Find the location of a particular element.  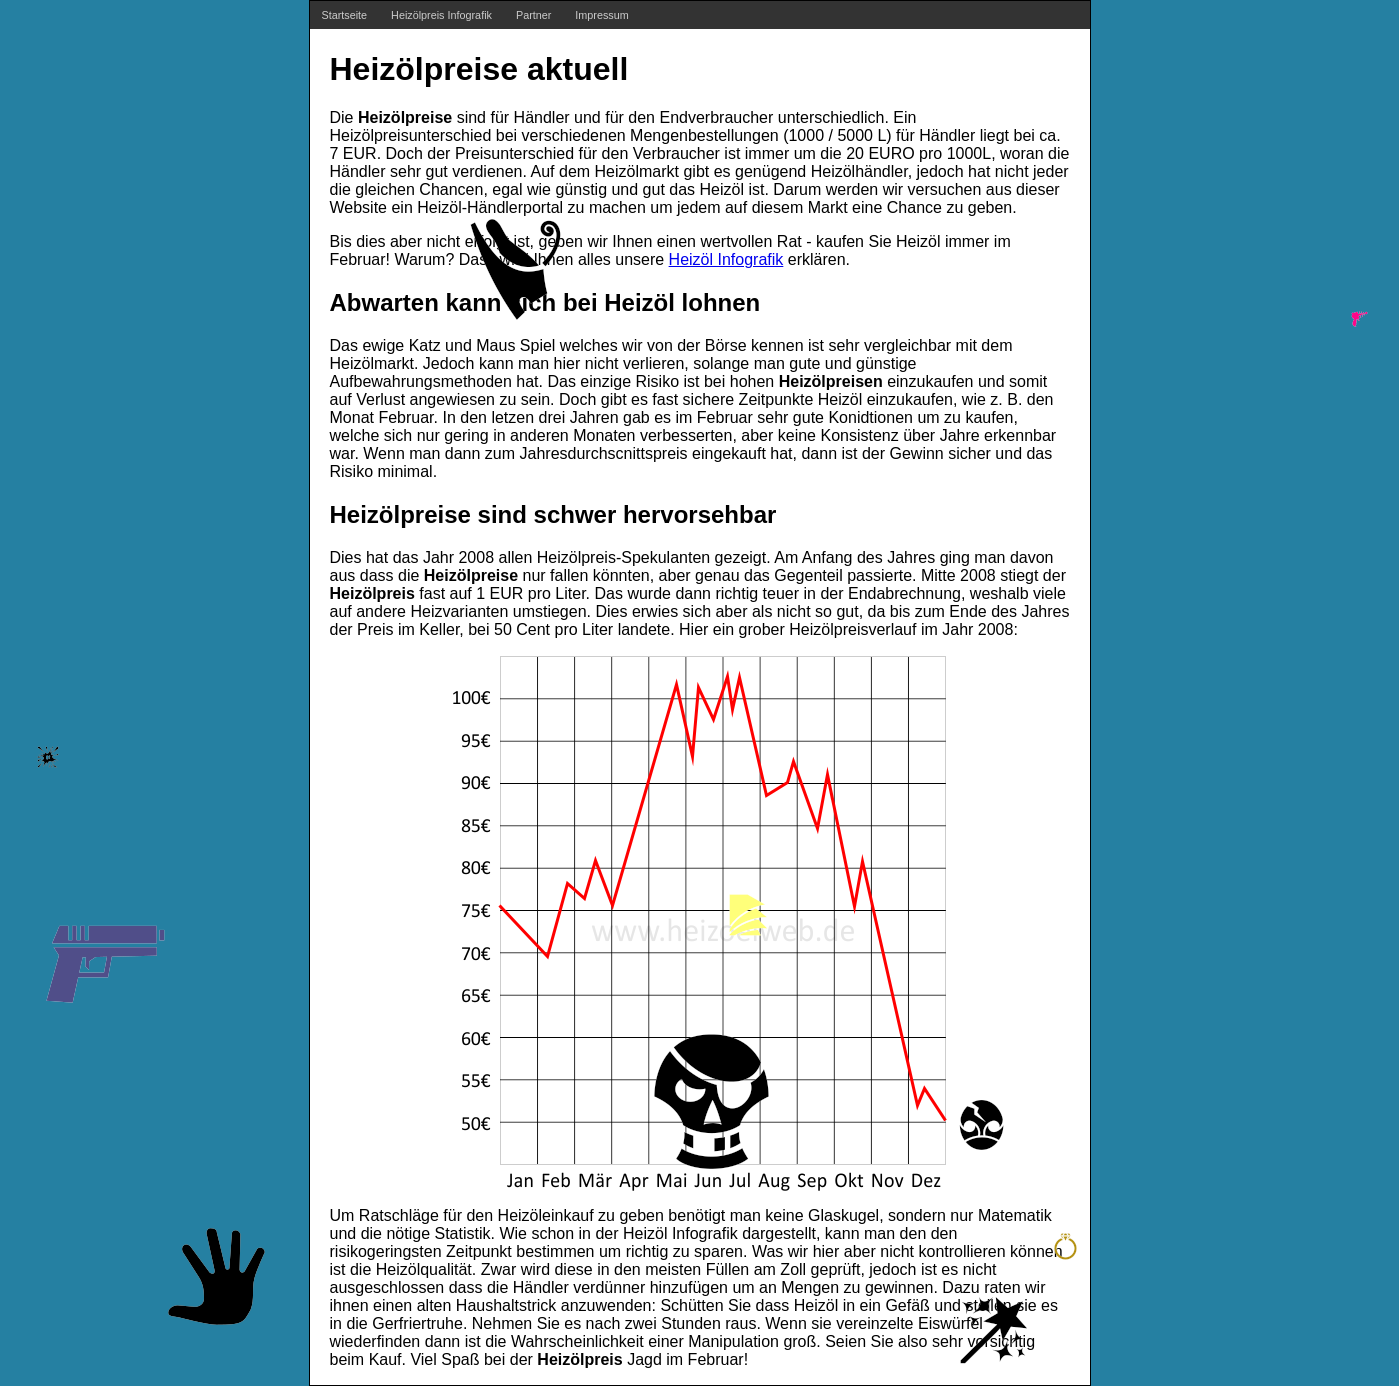

access weapons or firearms in a game inventory is located at coordinates (105, 962).